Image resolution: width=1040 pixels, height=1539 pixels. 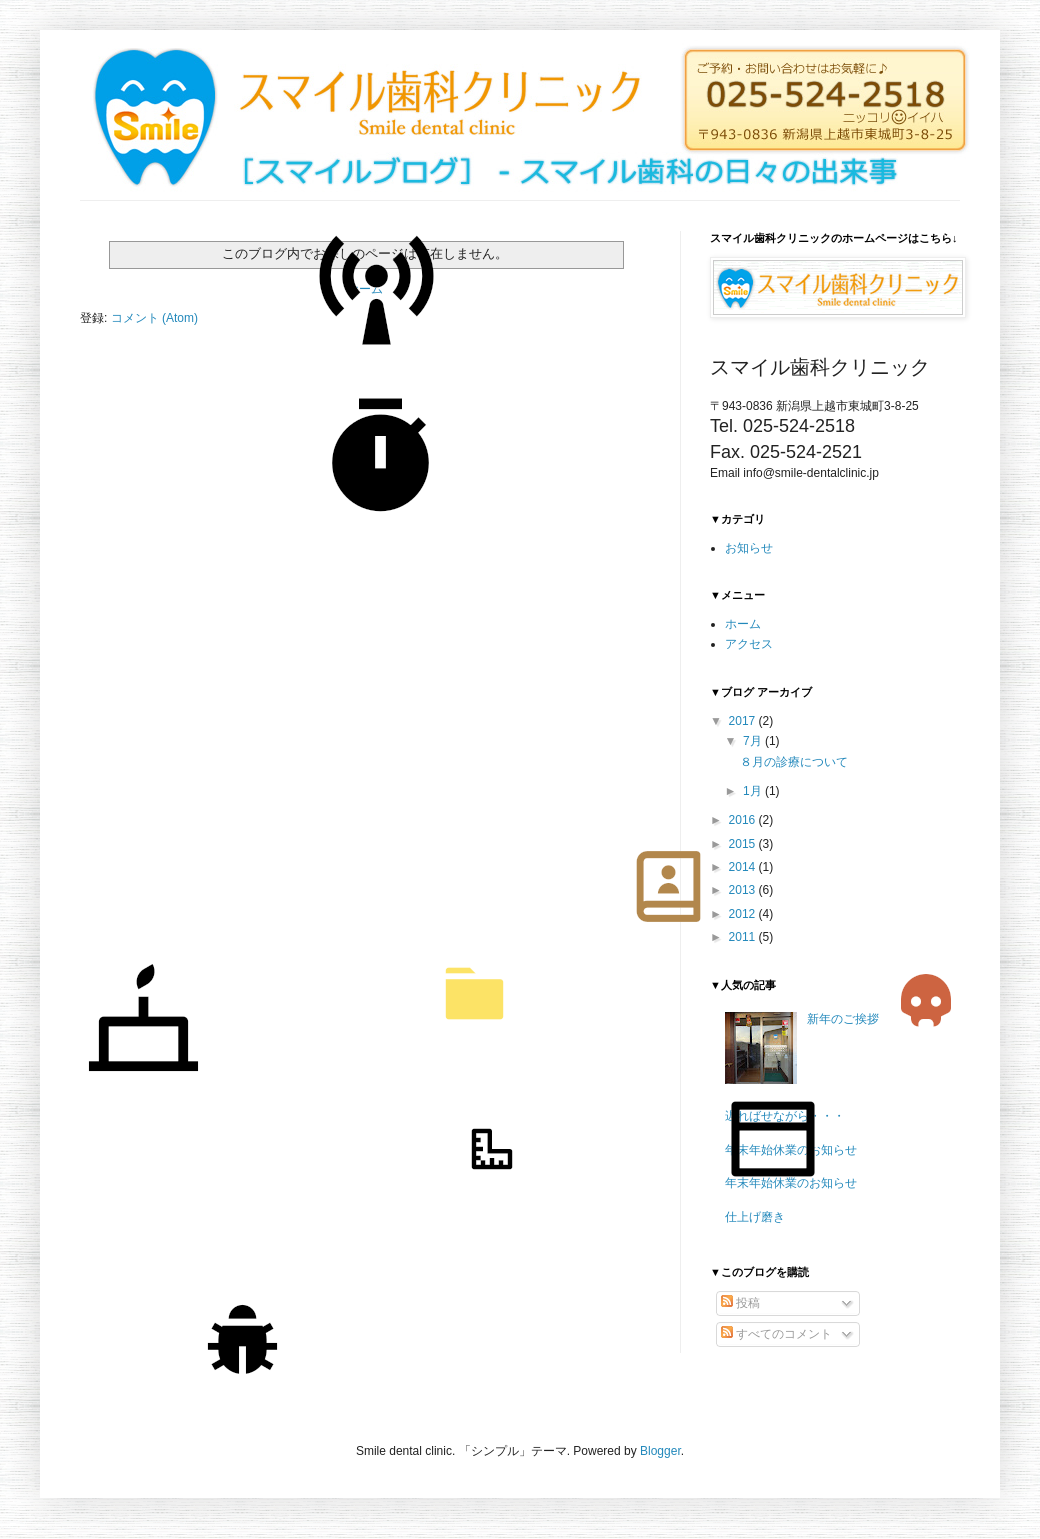 I want to click on access measurement or ruler tool, so click(x=492, y=1149).